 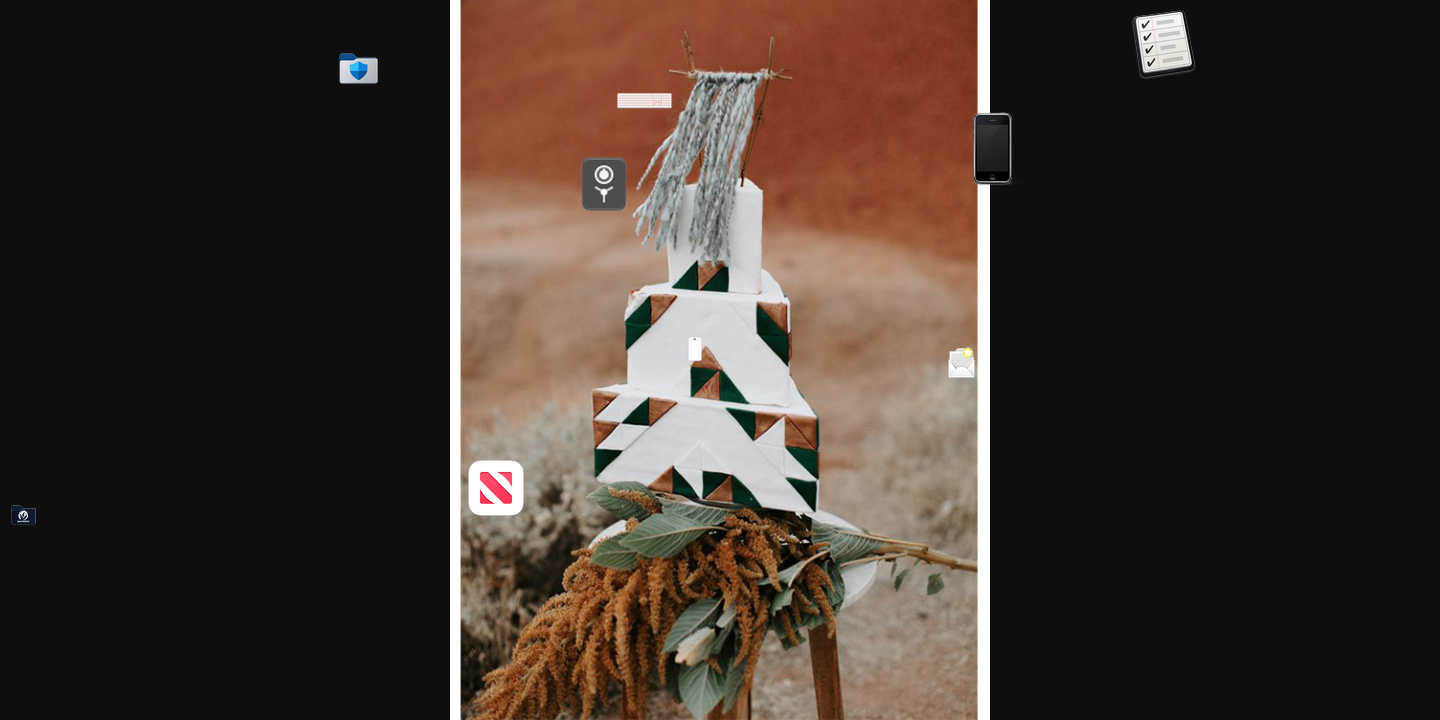 I want to click on open paradox interactive game files folder, so click(x=23, y=515).